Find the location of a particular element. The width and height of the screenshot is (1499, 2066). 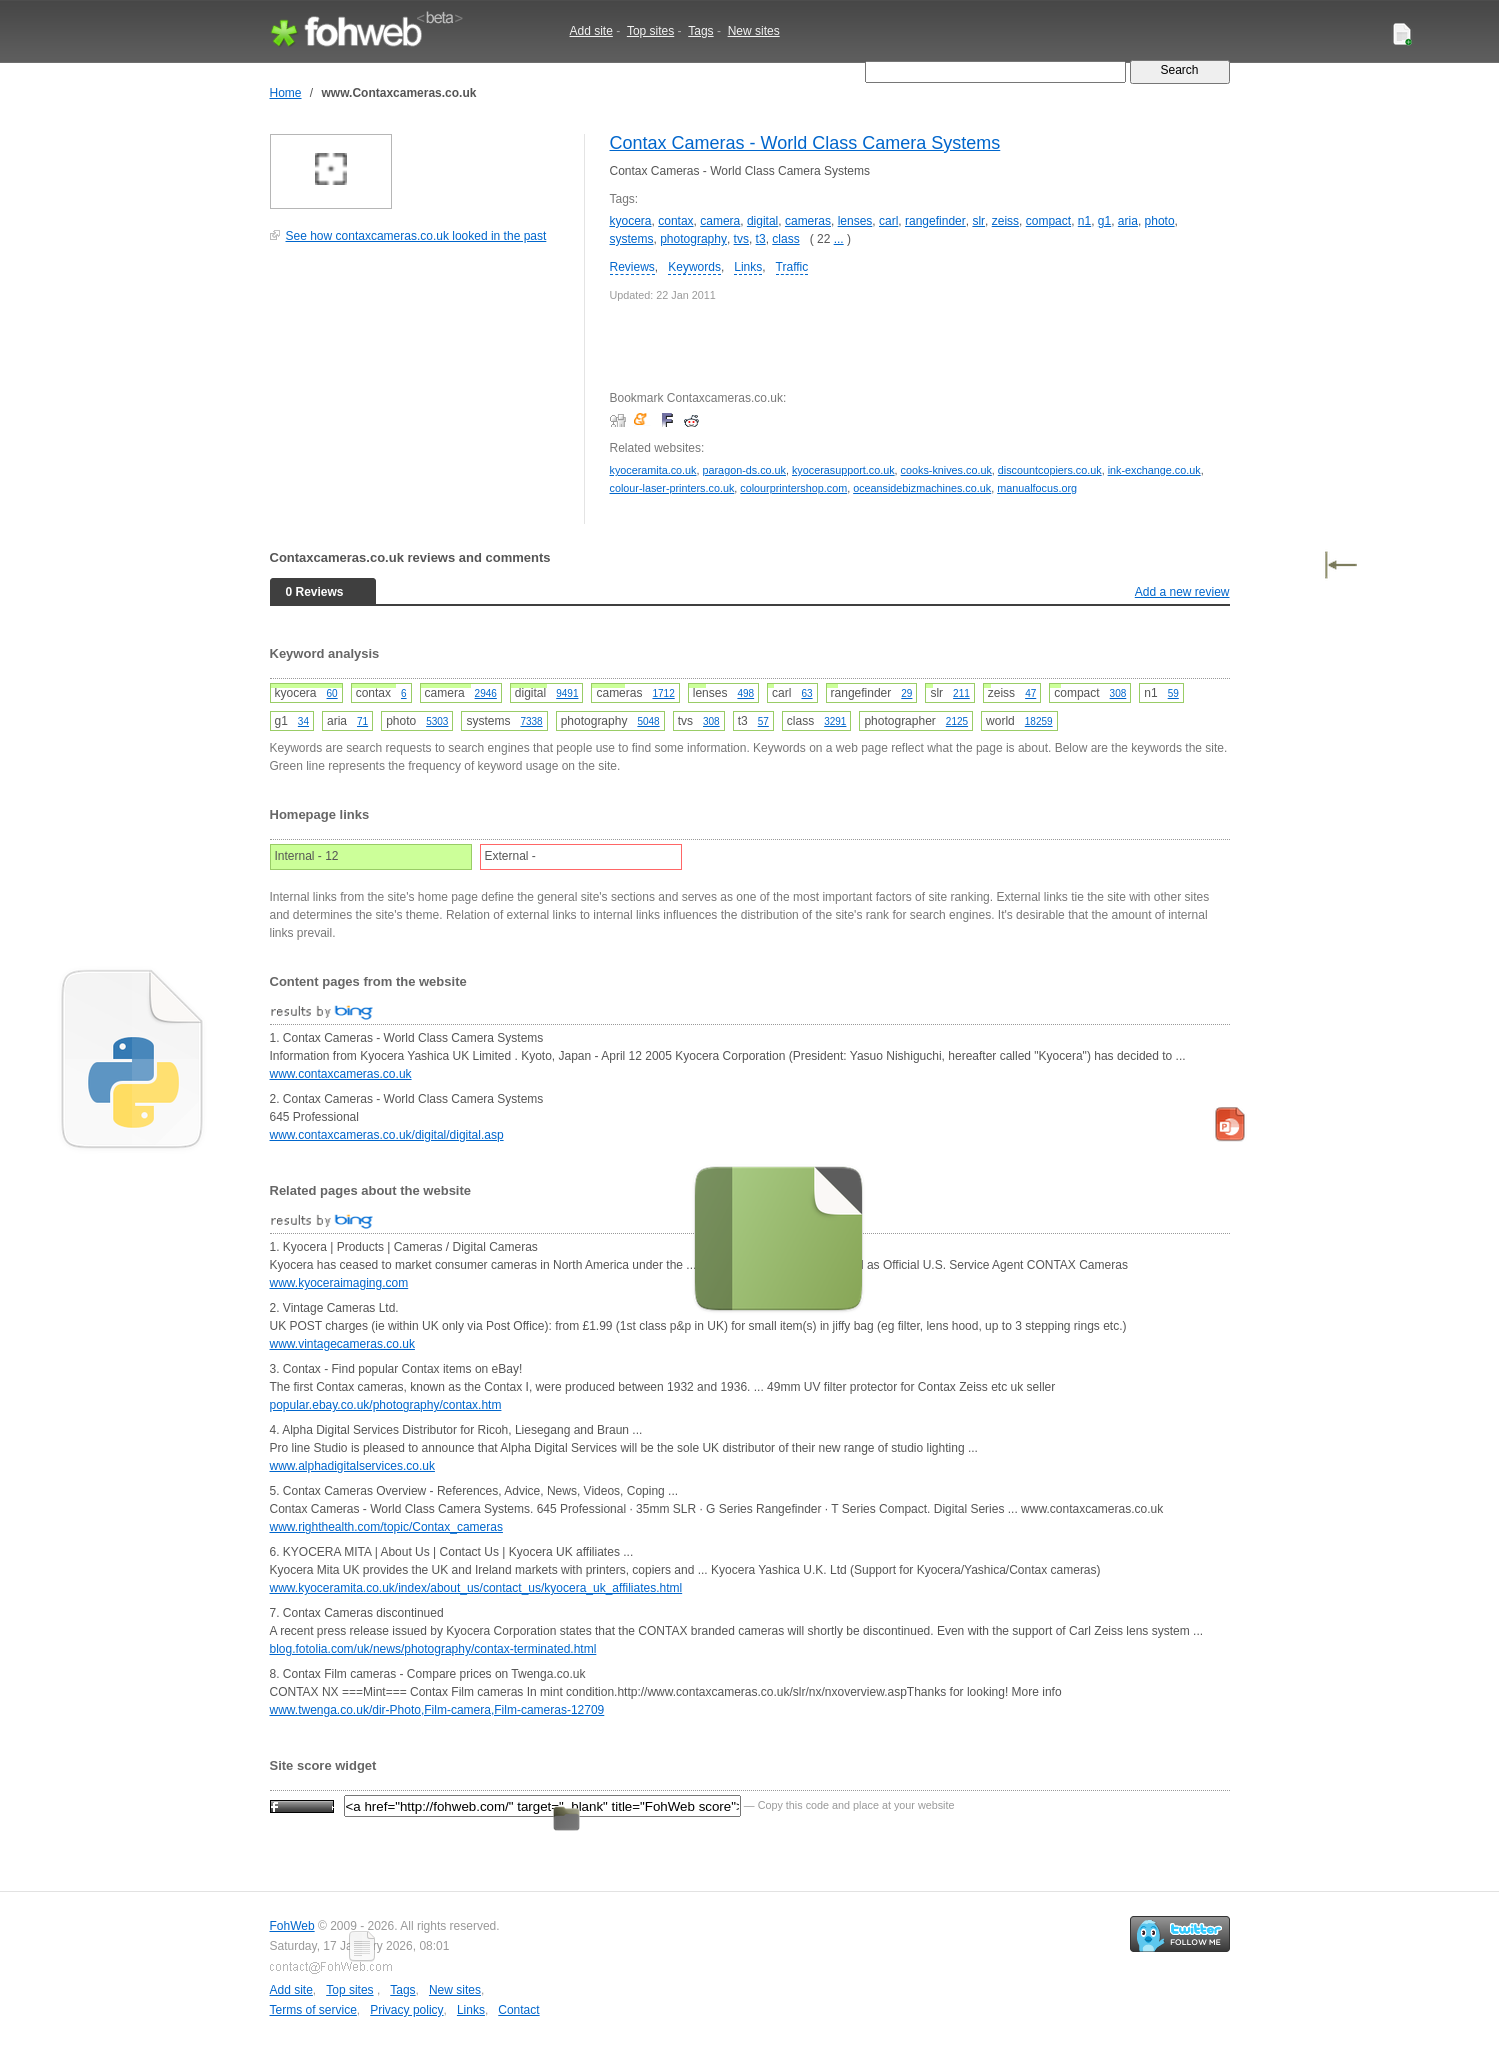

a powerpoint presentation file is located at coordinates (1230, 1124).